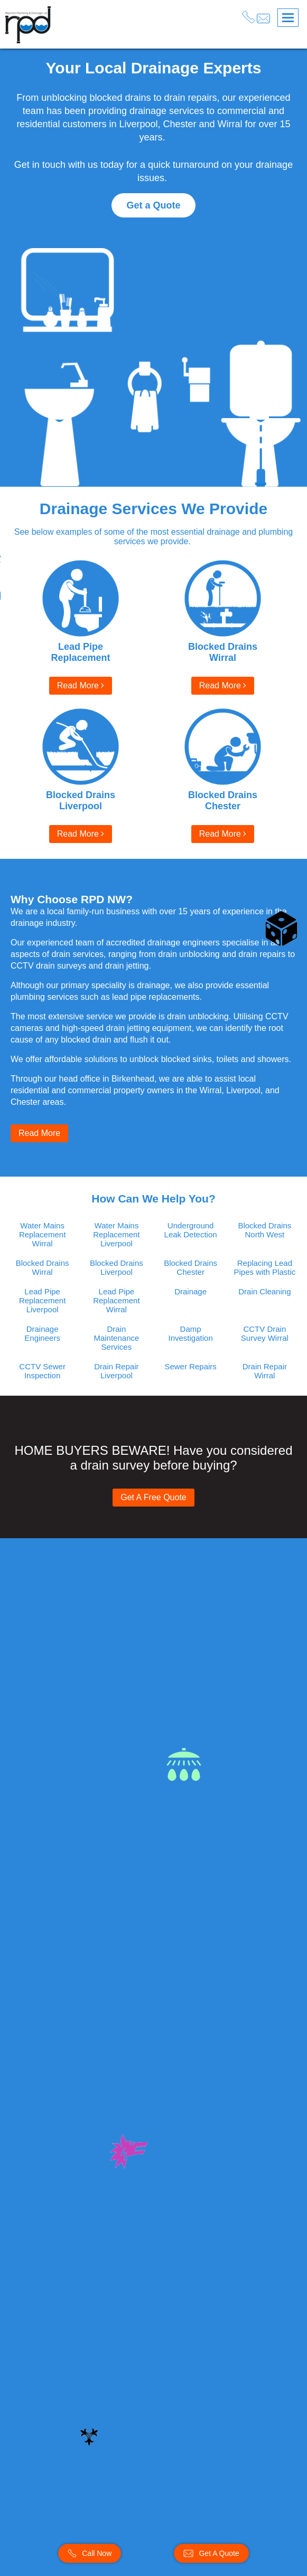  I want to click on select wolf character or team, so click(128, 2151).